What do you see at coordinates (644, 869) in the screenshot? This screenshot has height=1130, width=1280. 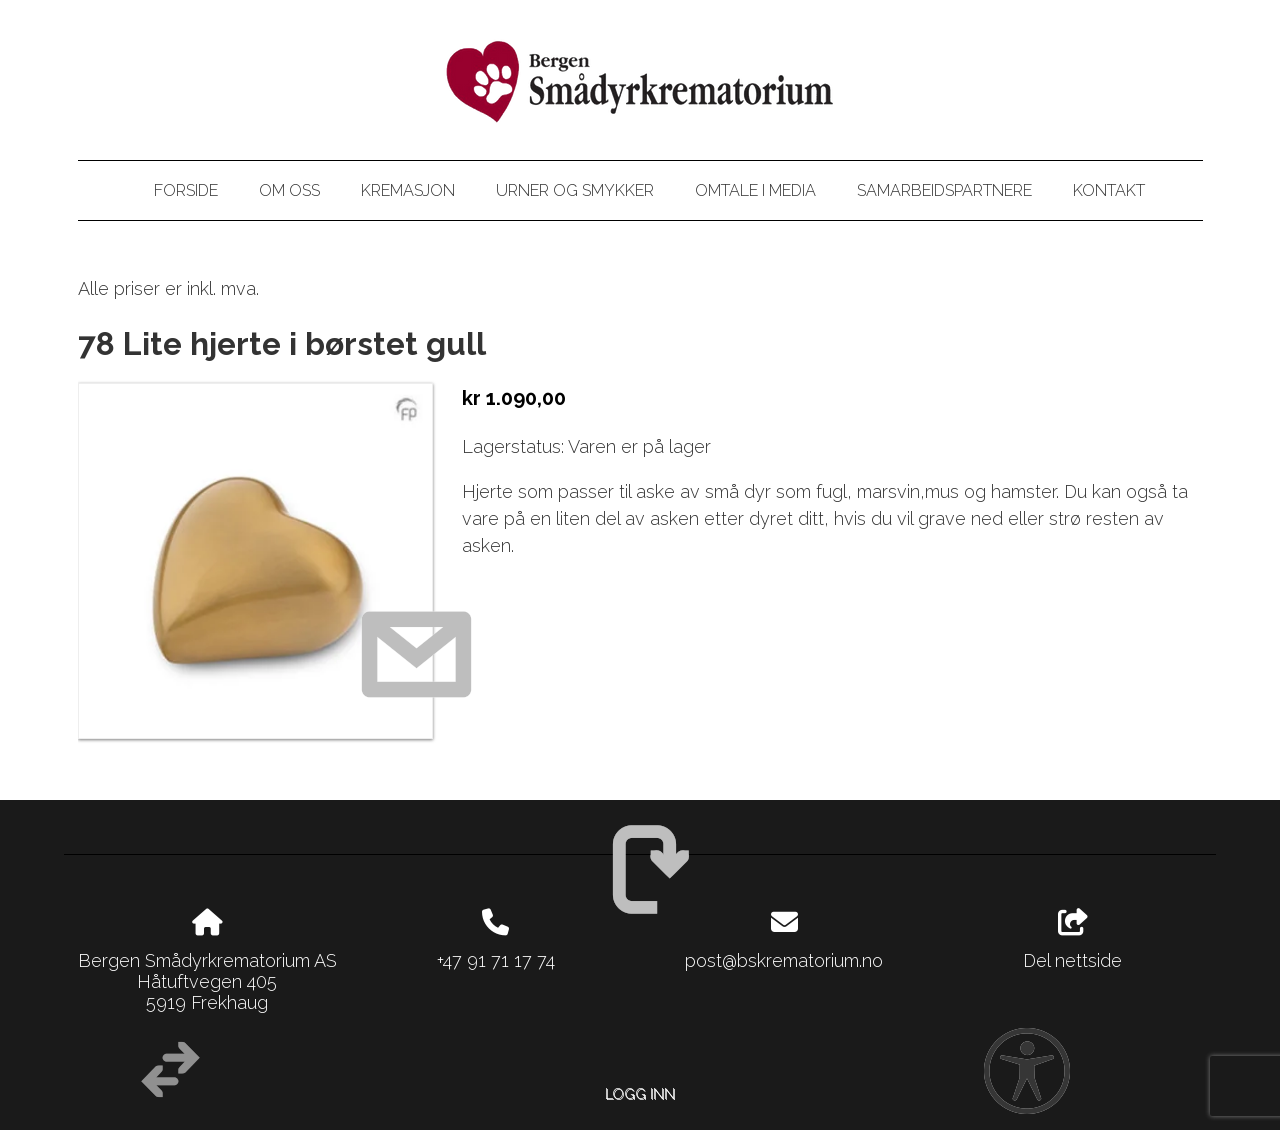 I see `toggle text wrapping in a document or view` at bounding box center [644, 869].